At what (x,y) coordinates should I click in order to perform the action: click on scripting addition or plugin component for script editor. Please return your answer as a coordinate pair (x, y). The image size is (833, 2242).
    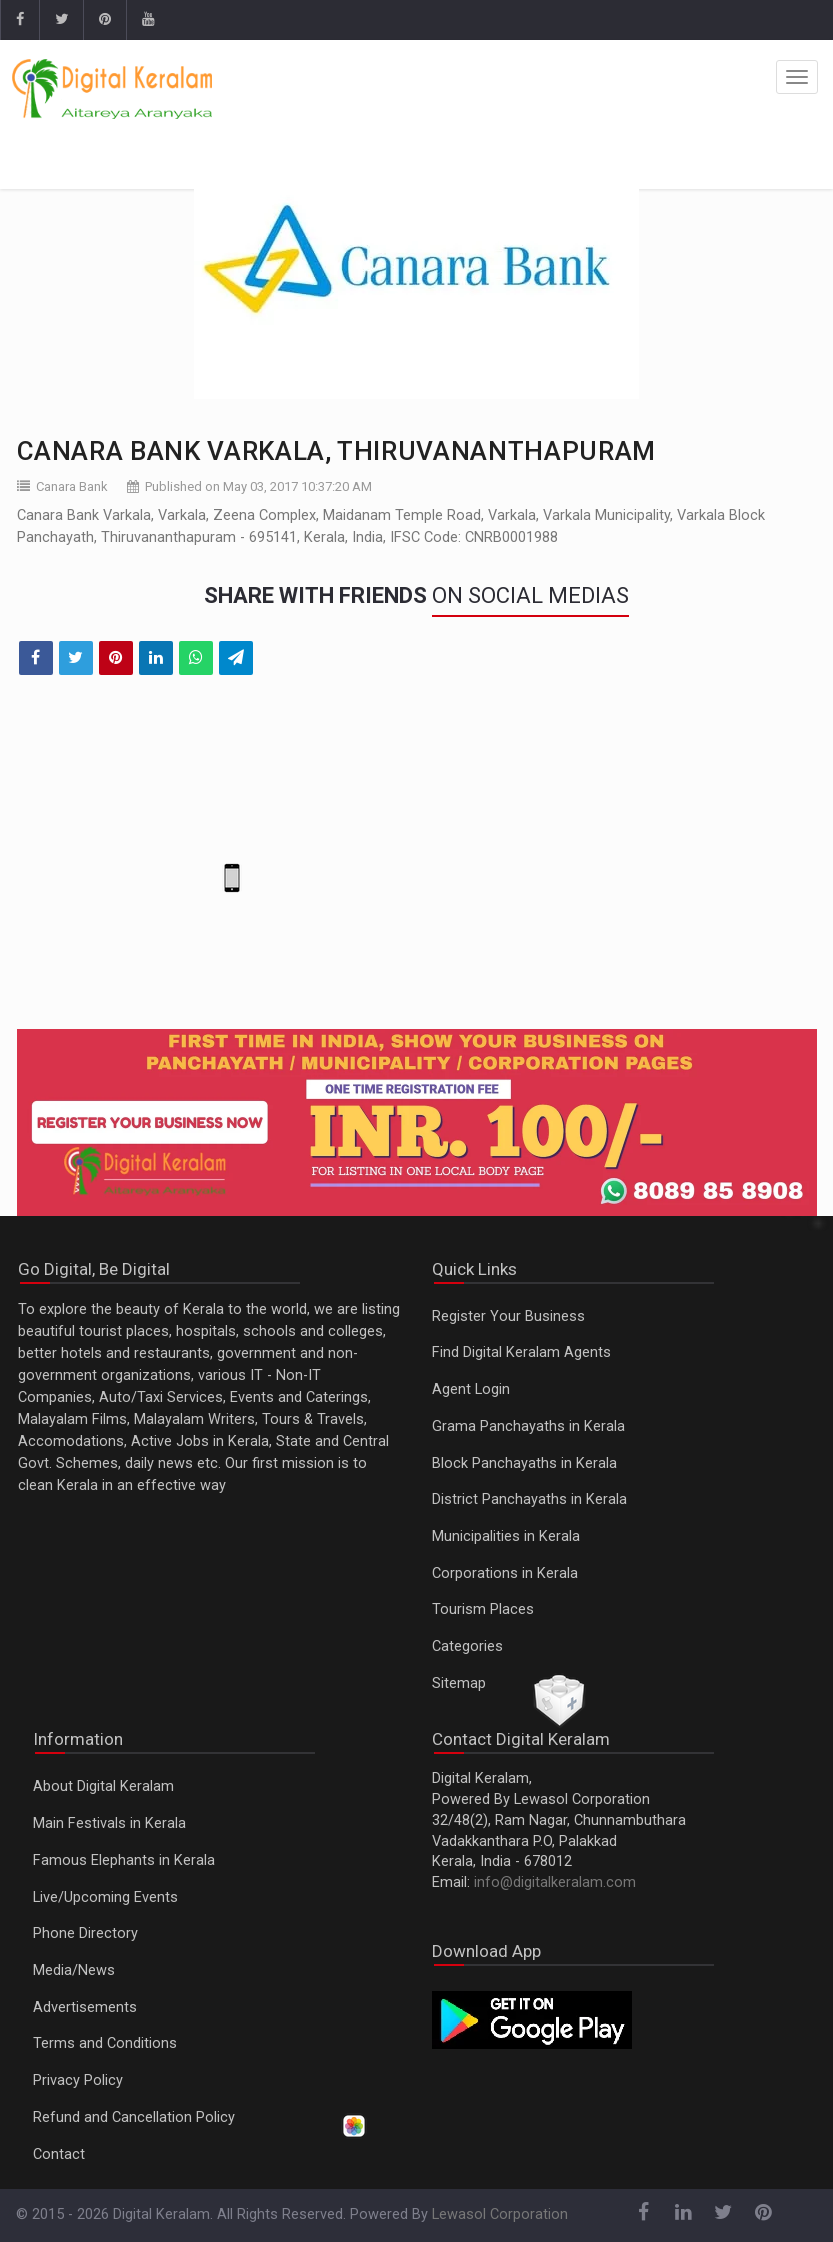
    Looking at the image, I should click on (559, 1700).